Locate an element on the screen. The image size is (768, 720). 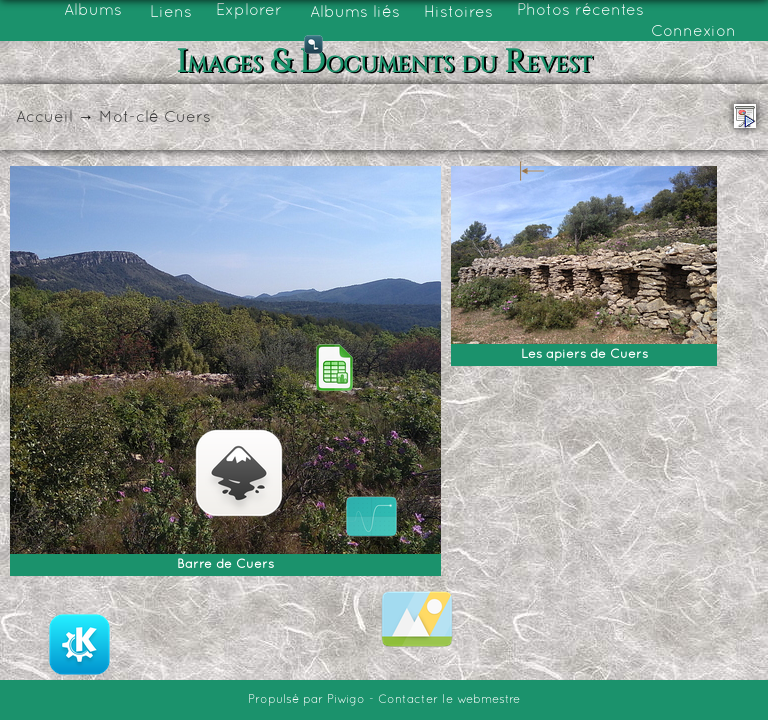
open the photo gallery app is located at coordinates (417, 619).